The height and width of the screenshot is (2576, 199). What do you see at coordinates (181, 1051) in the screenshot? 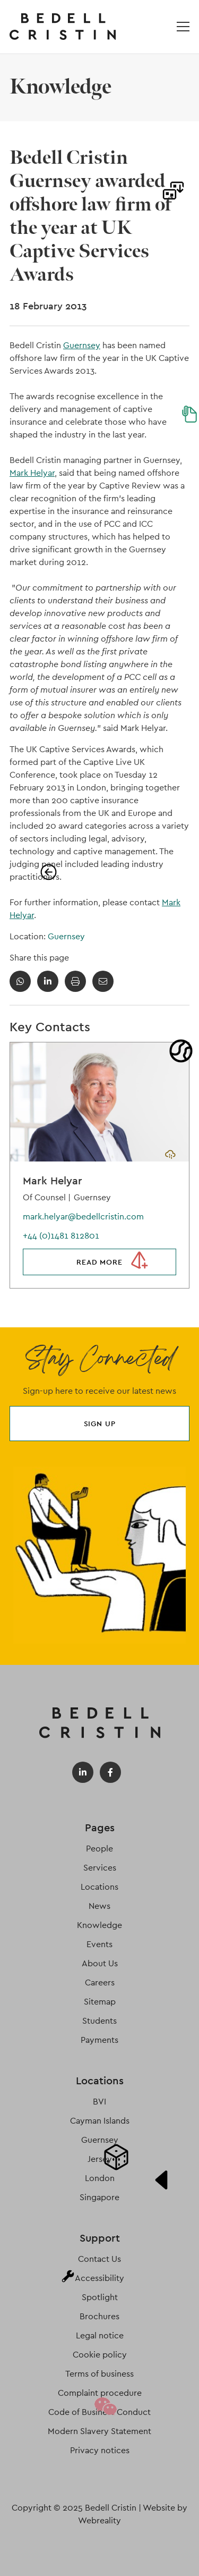
I see `switch to global or worldwide view` at bounding box center [181, 1051].